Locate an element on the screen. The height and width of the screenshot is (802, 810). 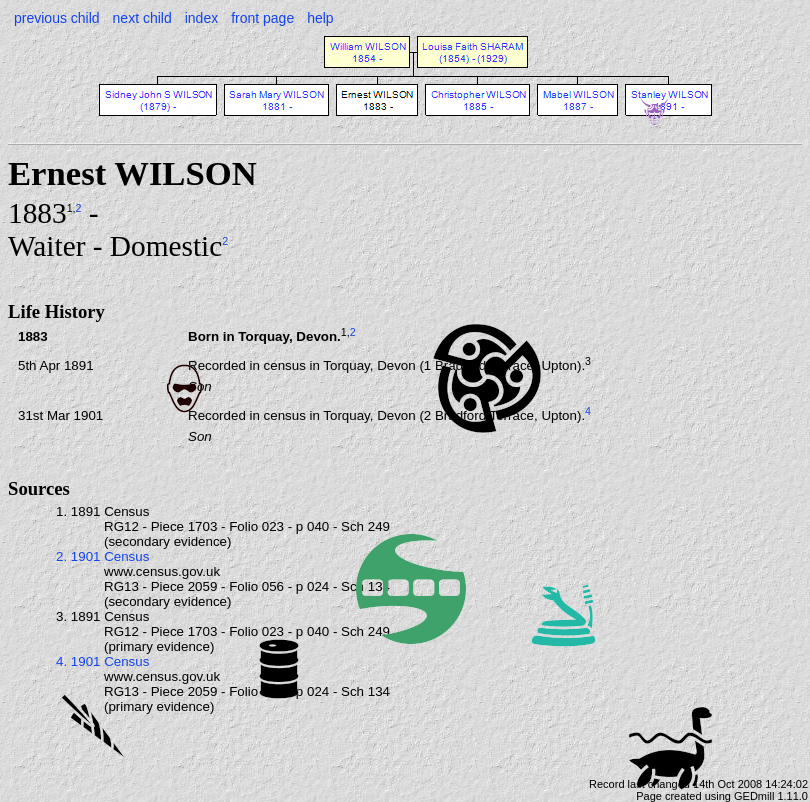
select oni character or avatar is located at coordinates (654, 111).